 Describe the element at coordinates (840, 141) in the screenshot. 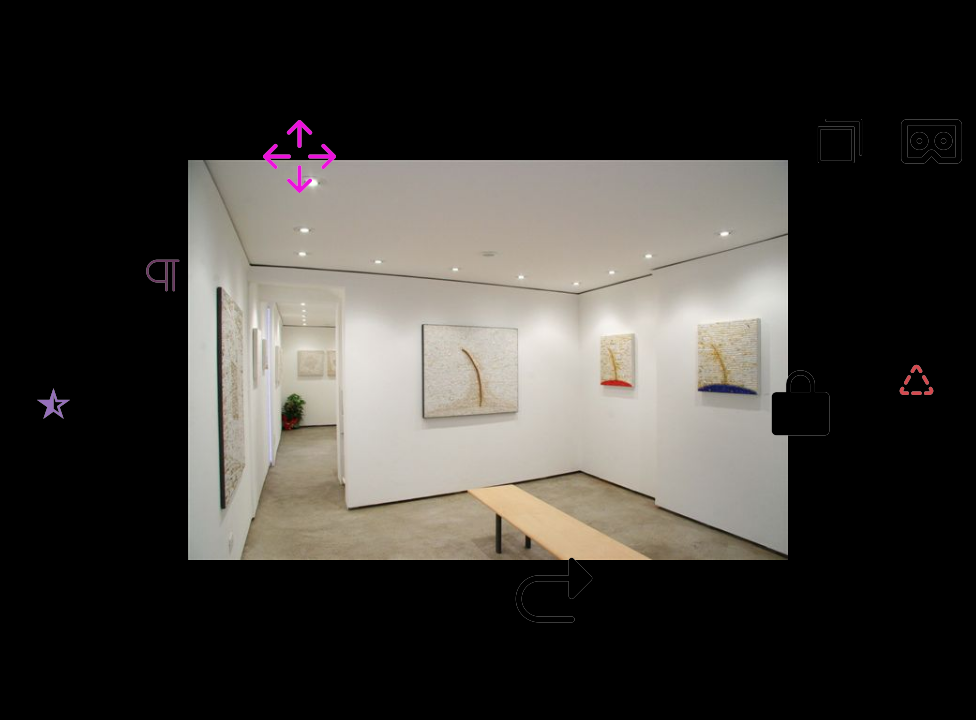

I see `copy to clipboard` at that location.